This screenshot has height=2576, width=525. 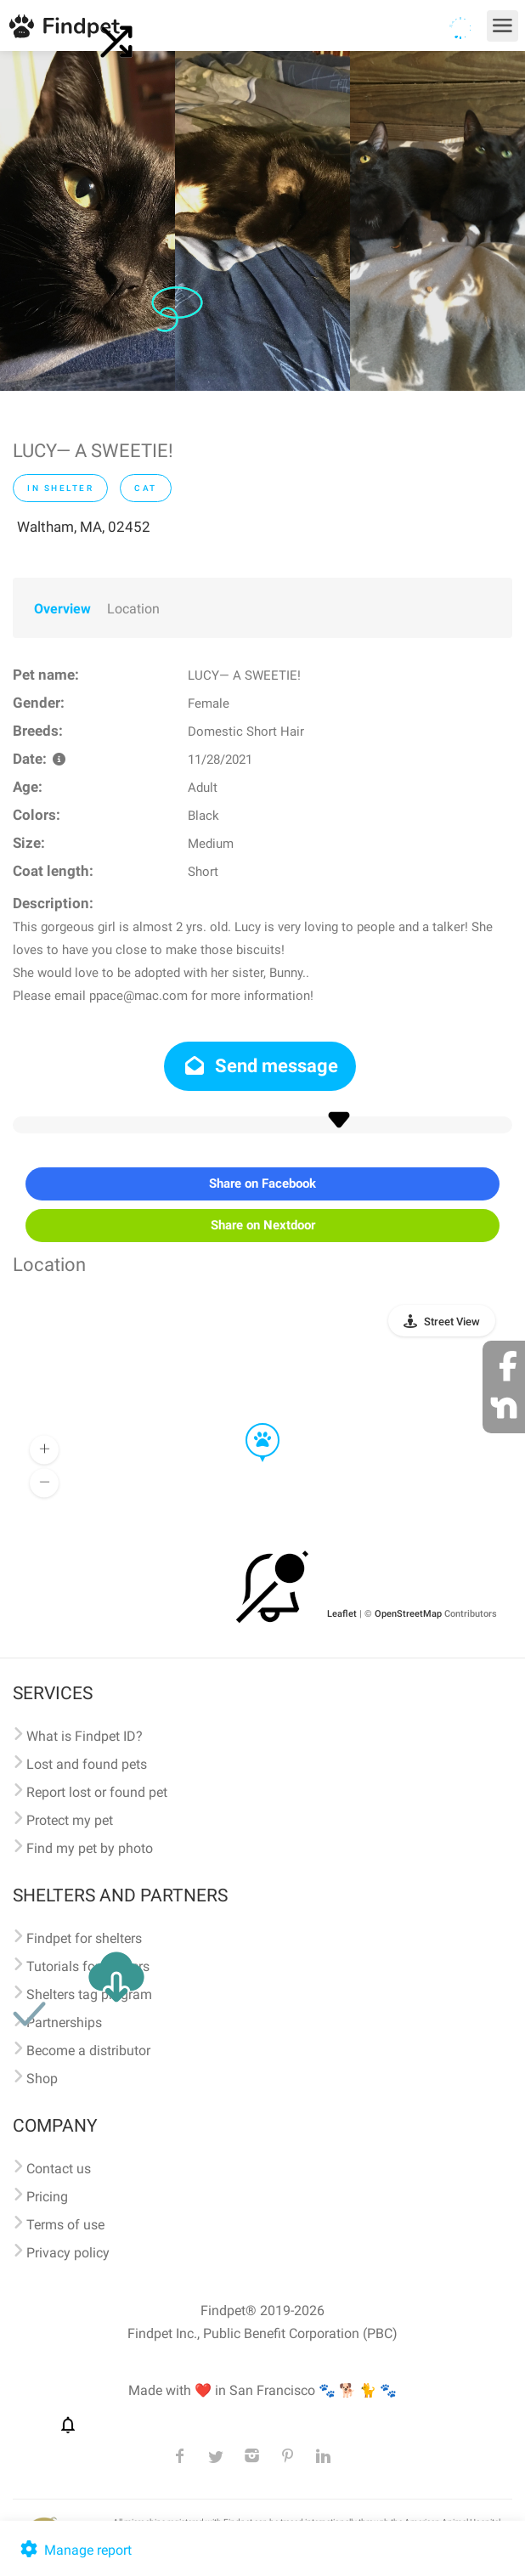 What do you see at coordinates (116, 1977) in the screenshot?
I see `download file from cloud storage` at bounding box center [116, 1977].